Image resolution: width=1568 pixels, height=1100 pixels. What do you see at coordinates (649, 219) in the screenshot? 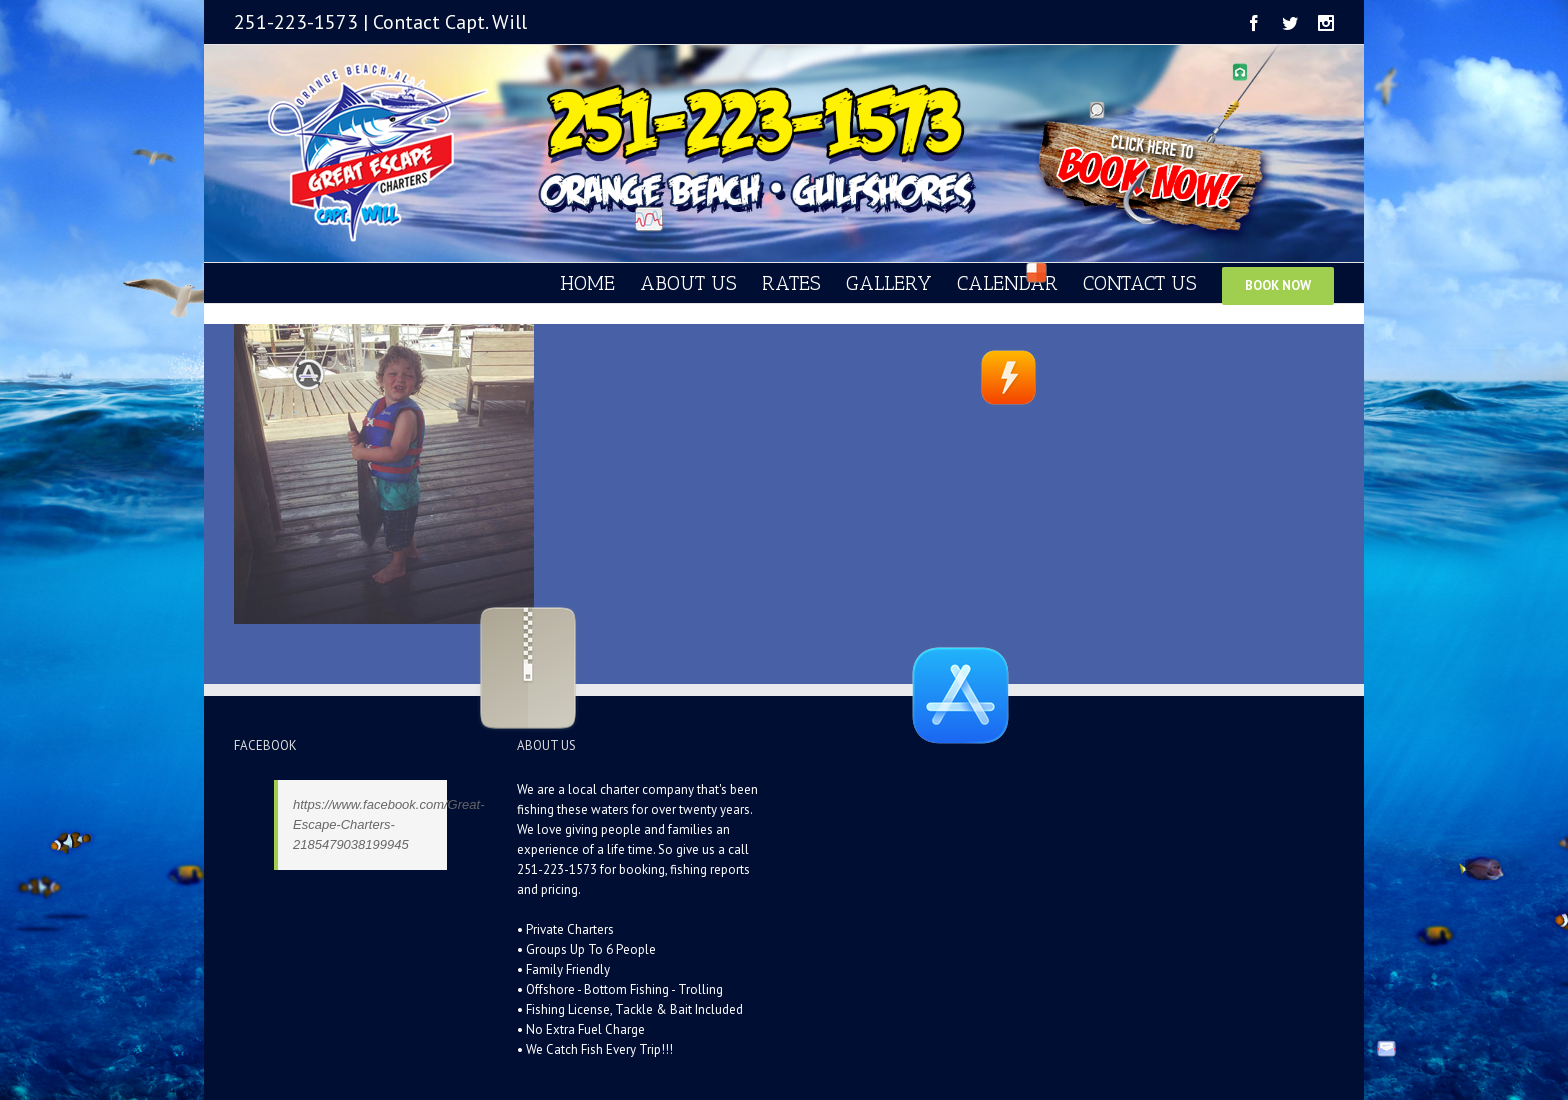
I see `view power usage statistics and graphs` at bounding box center [649, 219].